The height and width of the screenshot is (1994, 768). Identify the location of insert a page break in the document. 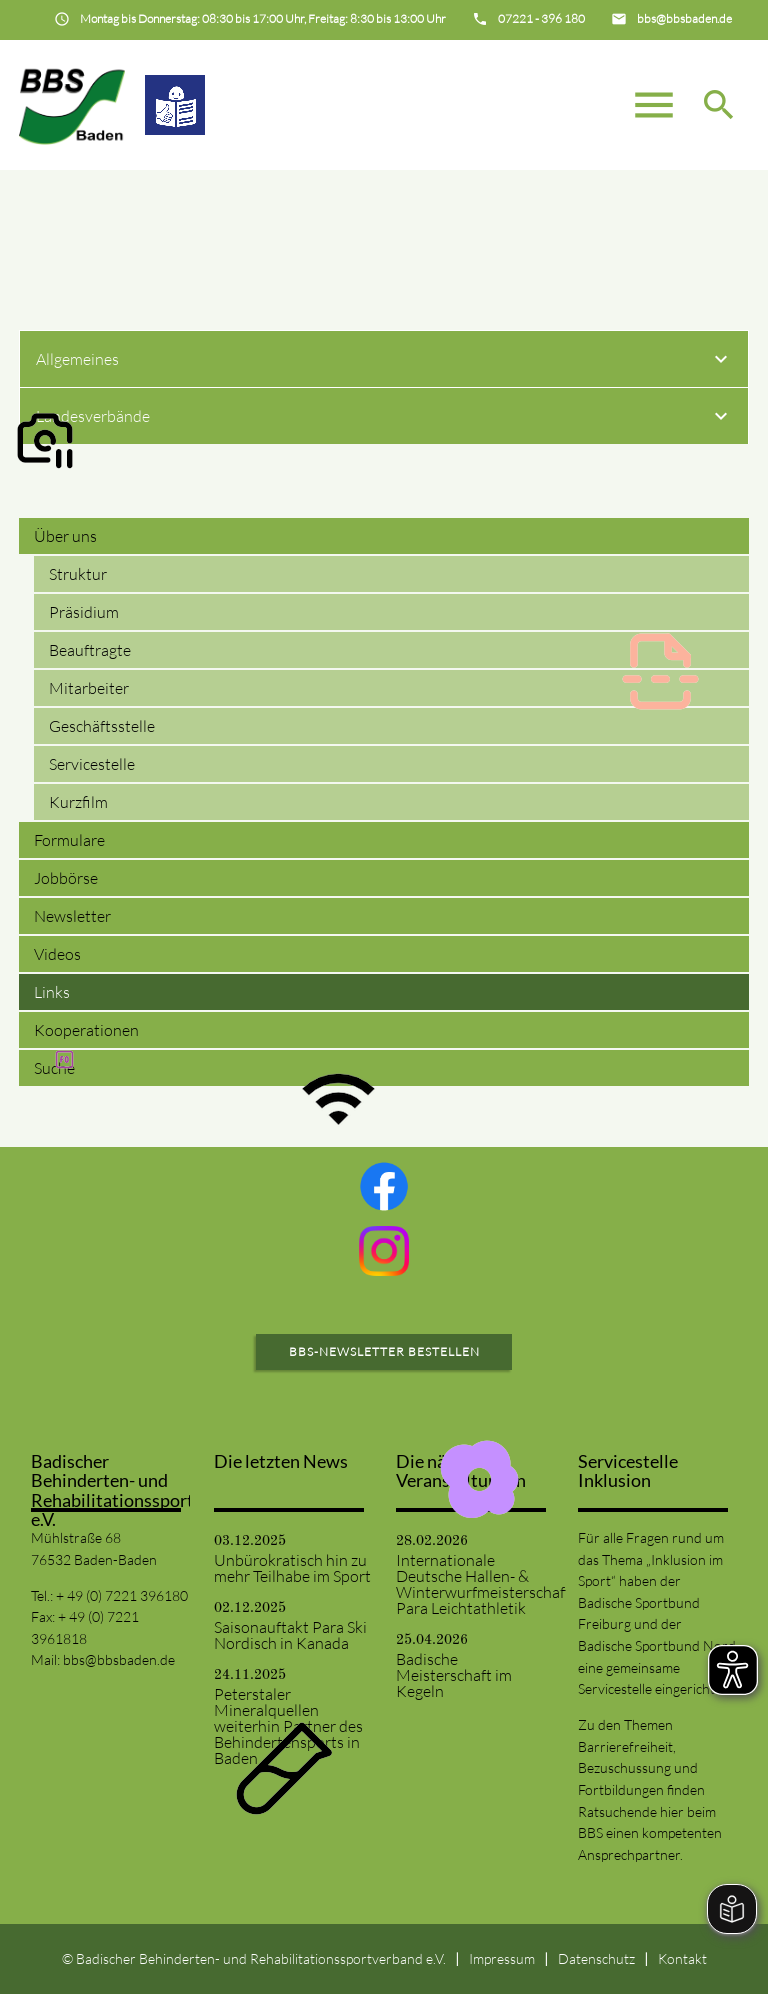
(660, 671).